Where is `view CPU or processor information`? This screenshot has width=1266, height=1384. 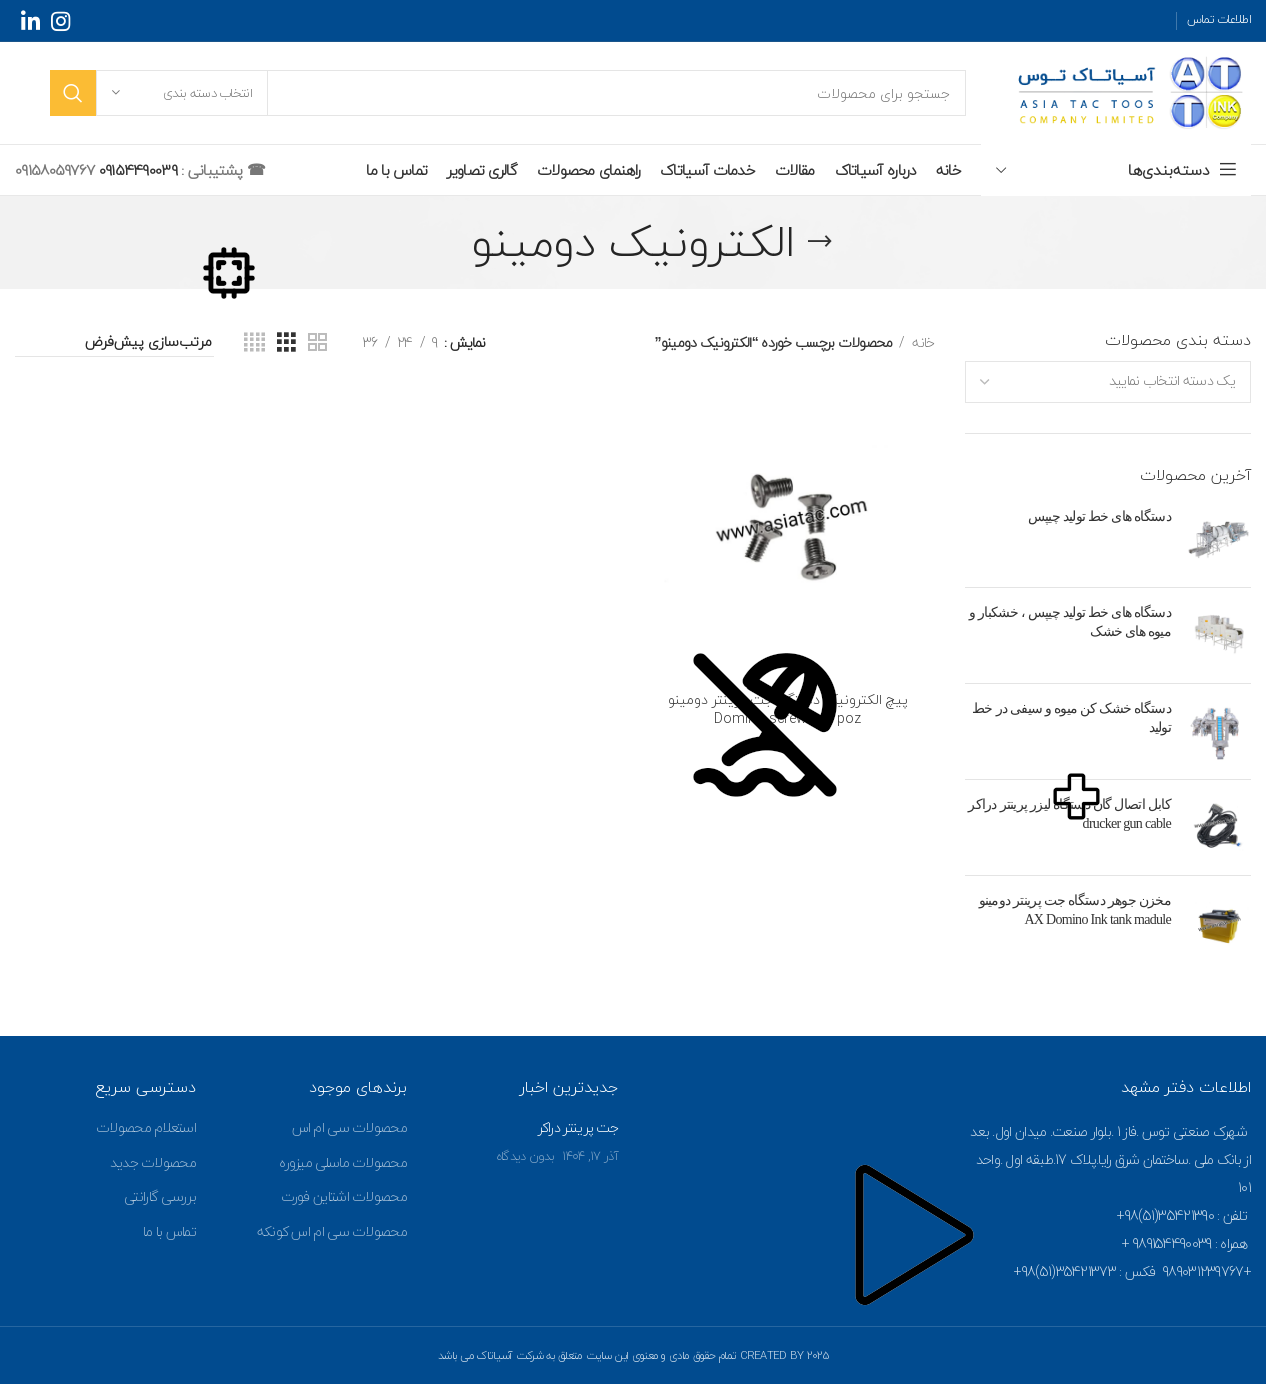
view CPU or processor information is located at coordinates (229, 273).